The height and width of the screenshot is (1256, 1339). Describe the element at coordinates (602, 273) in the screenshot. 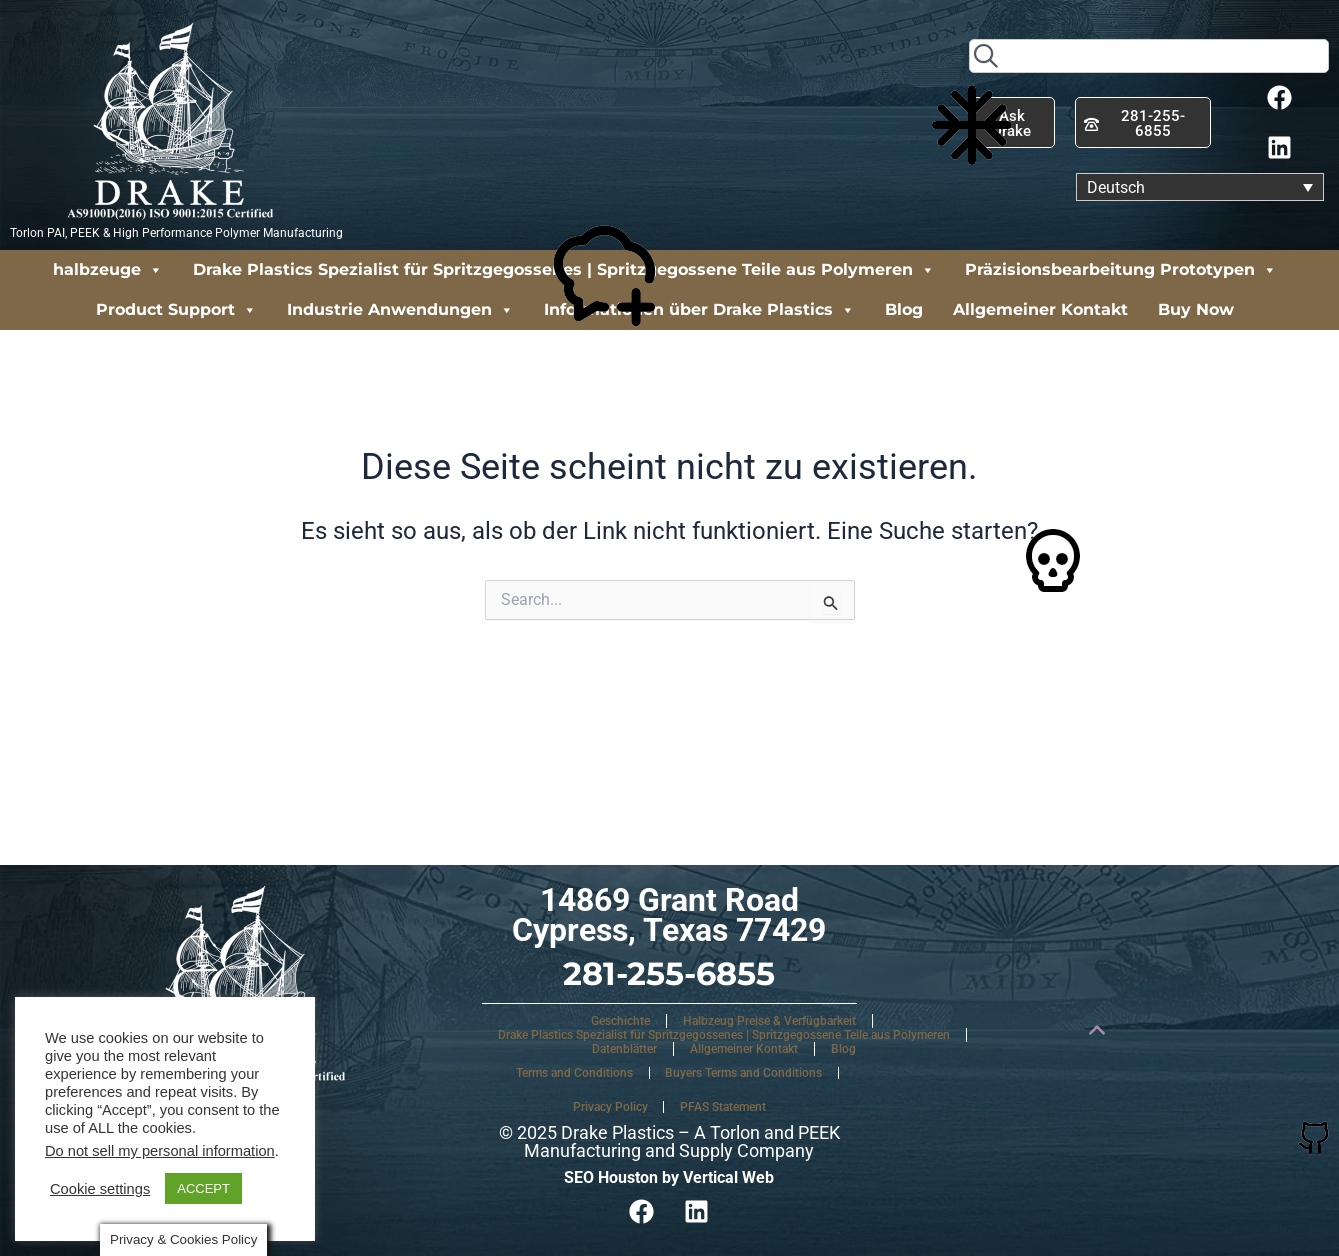

I see `start a new conversation` at that location.